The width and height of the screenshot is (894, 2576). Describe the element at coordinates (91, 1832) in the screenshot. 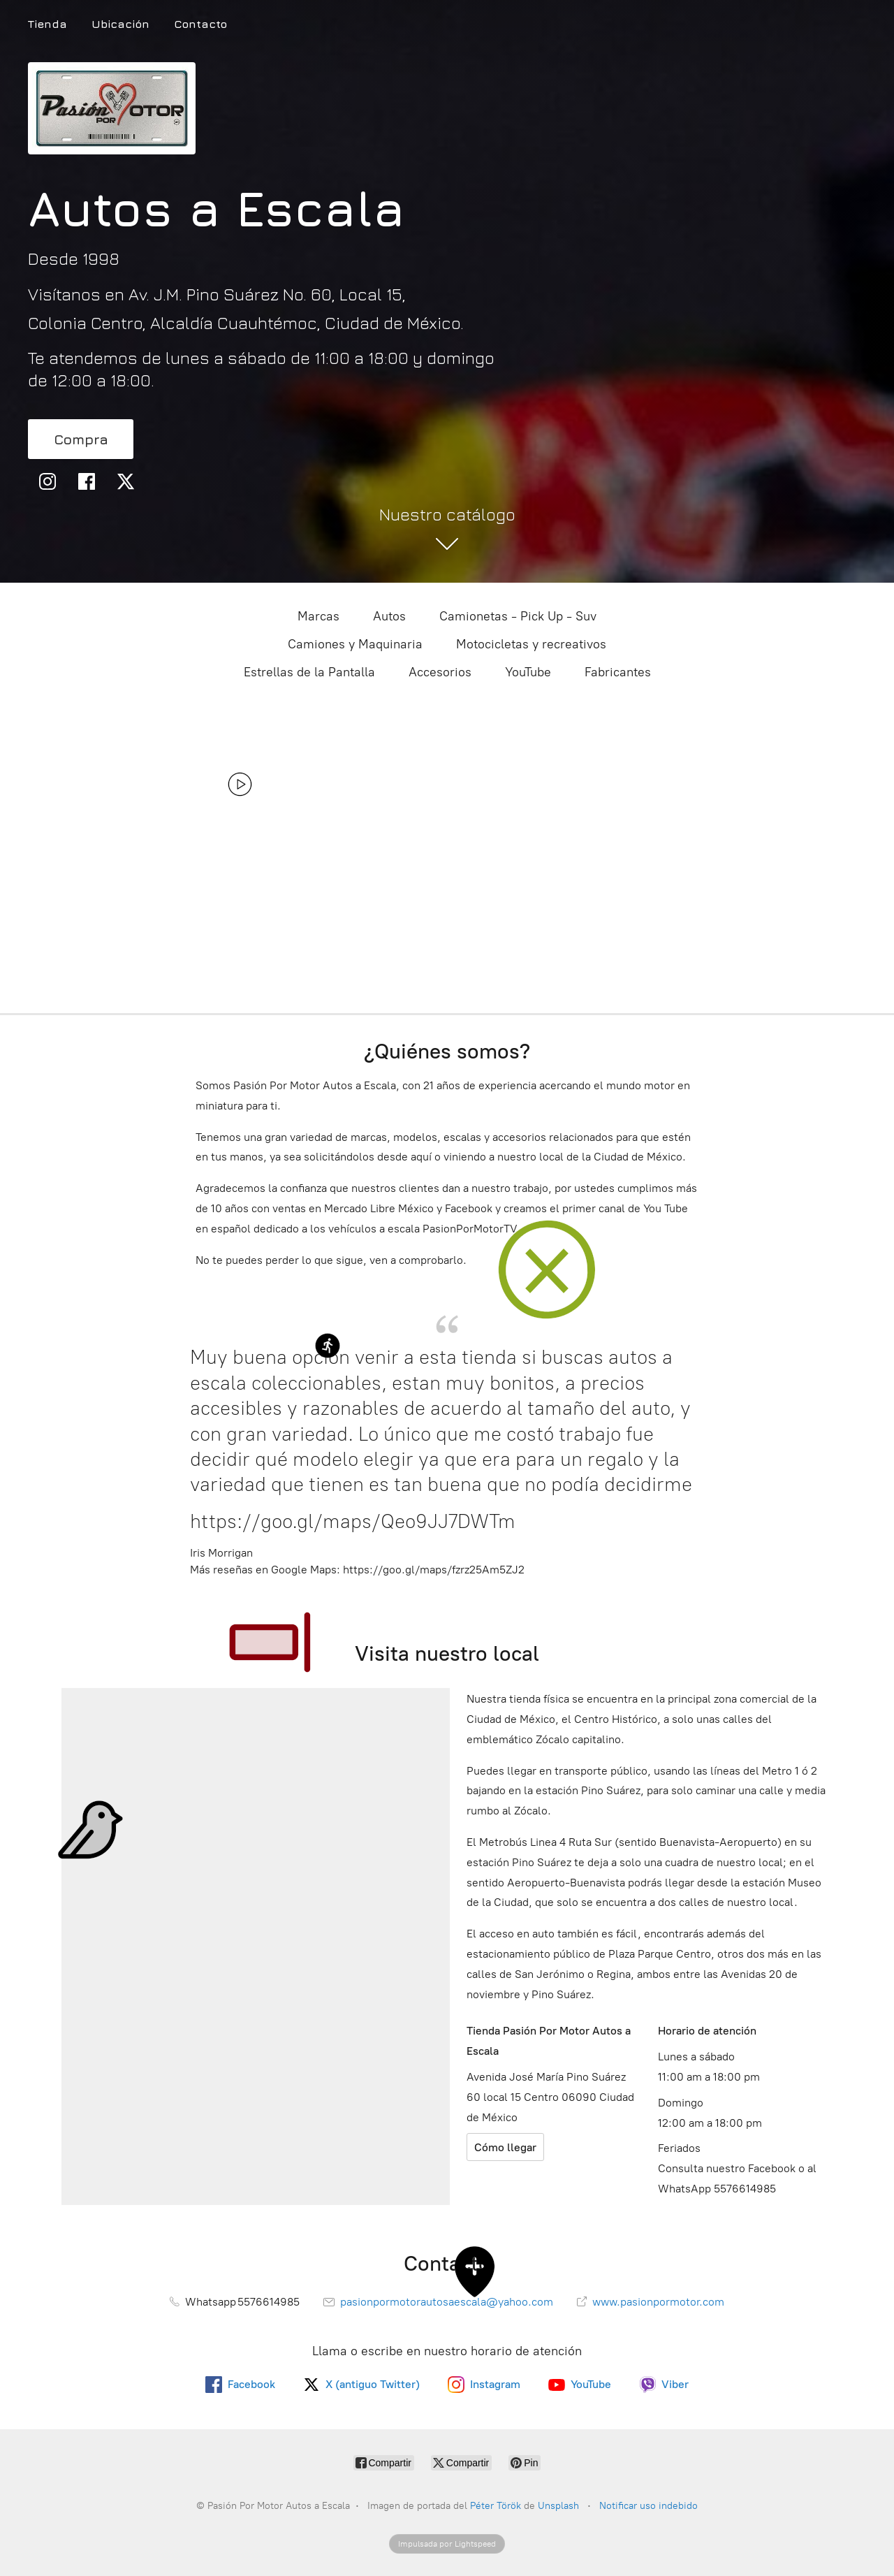

I see `access twitter or social media sharing` at that location.